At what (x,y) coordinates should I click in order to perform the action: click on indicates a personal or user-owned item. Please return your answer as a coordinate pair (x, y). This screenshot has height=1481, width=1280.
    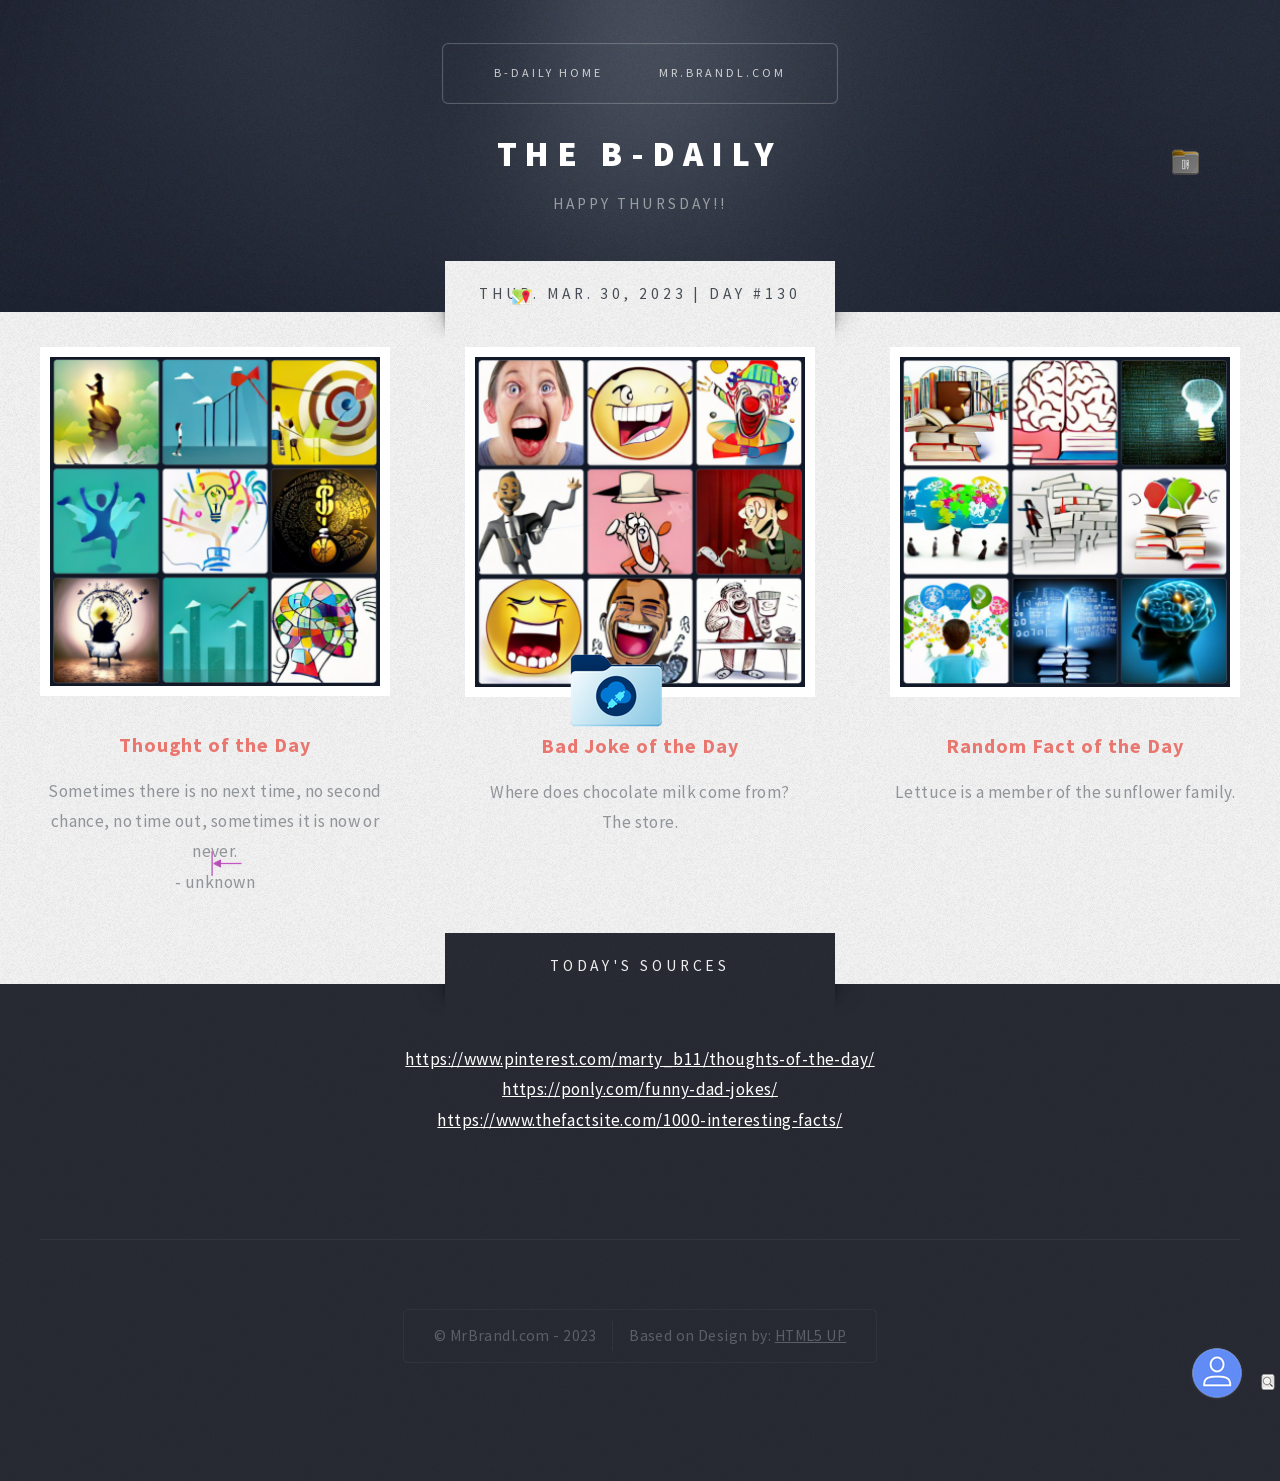
    Looking at the image, I should click on (1217, 1373).